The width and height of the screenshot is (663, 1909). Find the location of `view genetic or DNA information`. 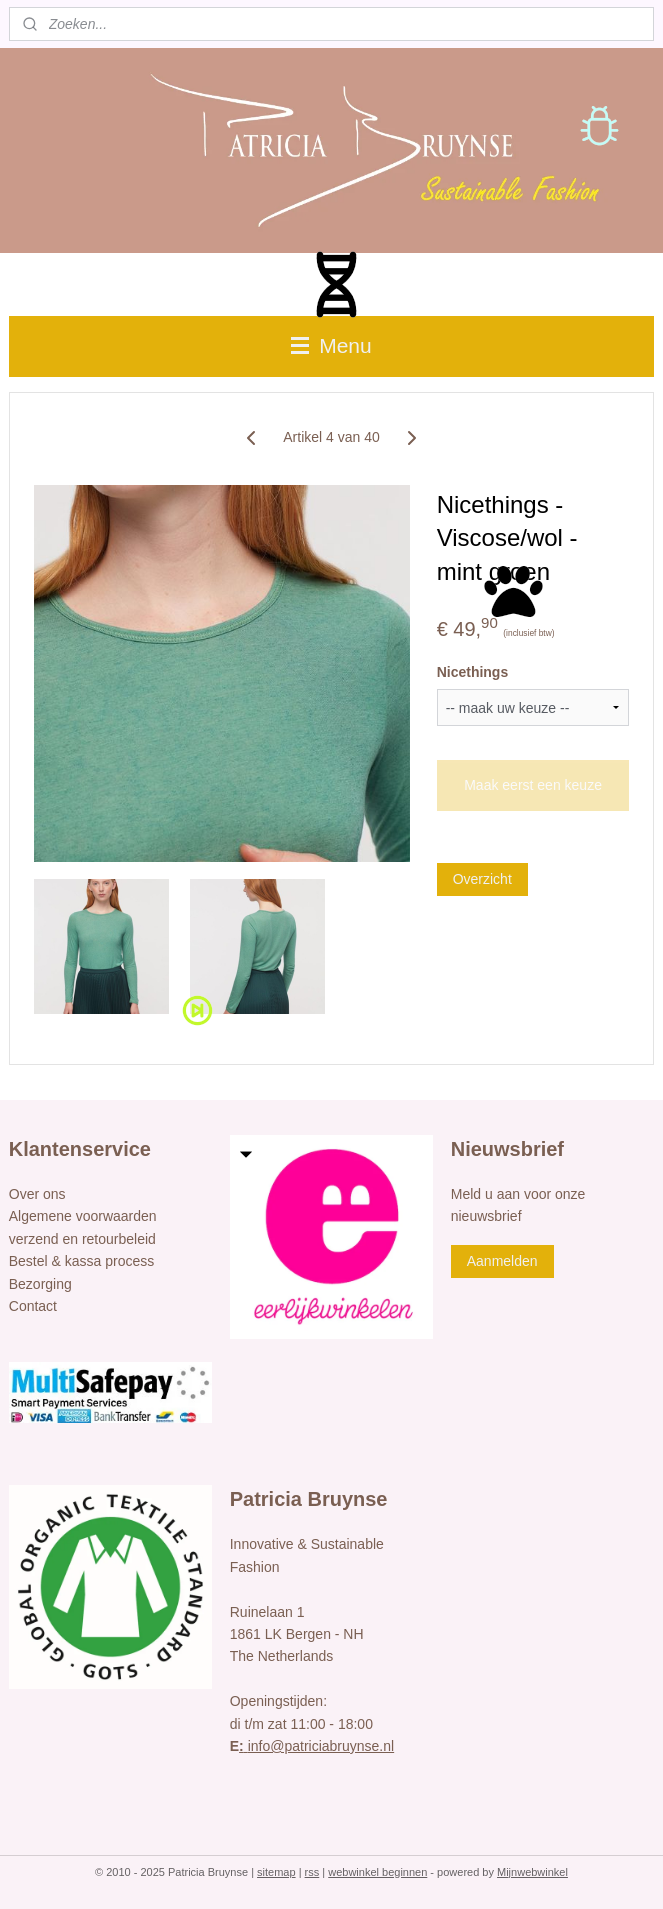

view genetic or DNA information is located at coordinates (336, 284).